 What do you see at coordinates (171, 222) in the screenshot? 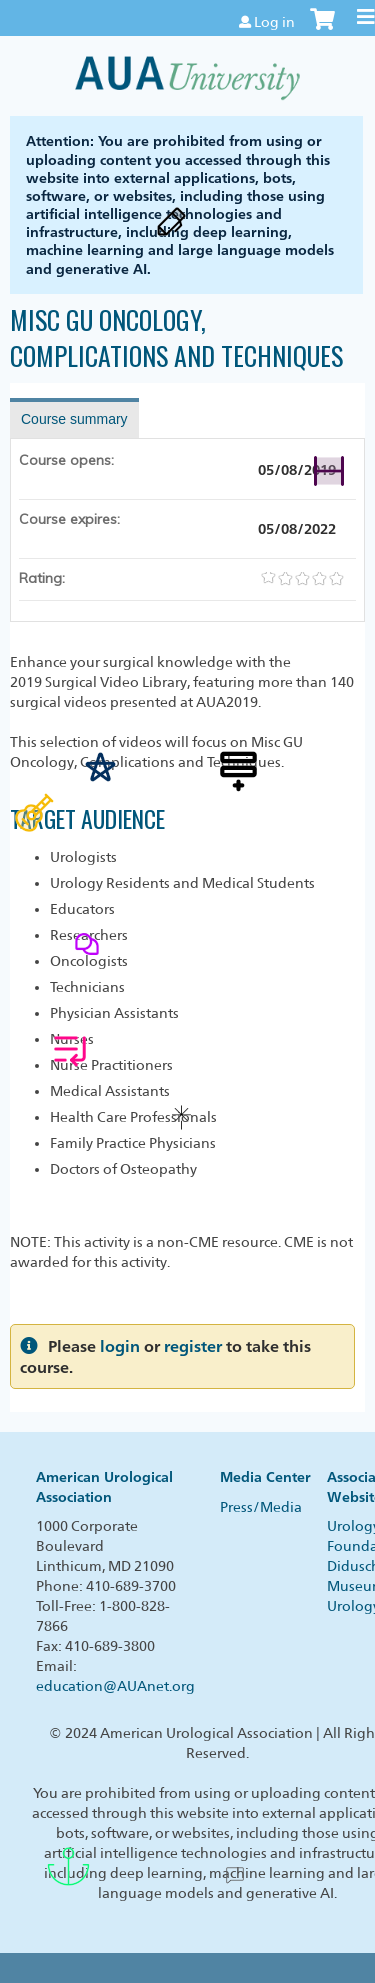
I see `edit or modify content` at bounding box center [171, 222].